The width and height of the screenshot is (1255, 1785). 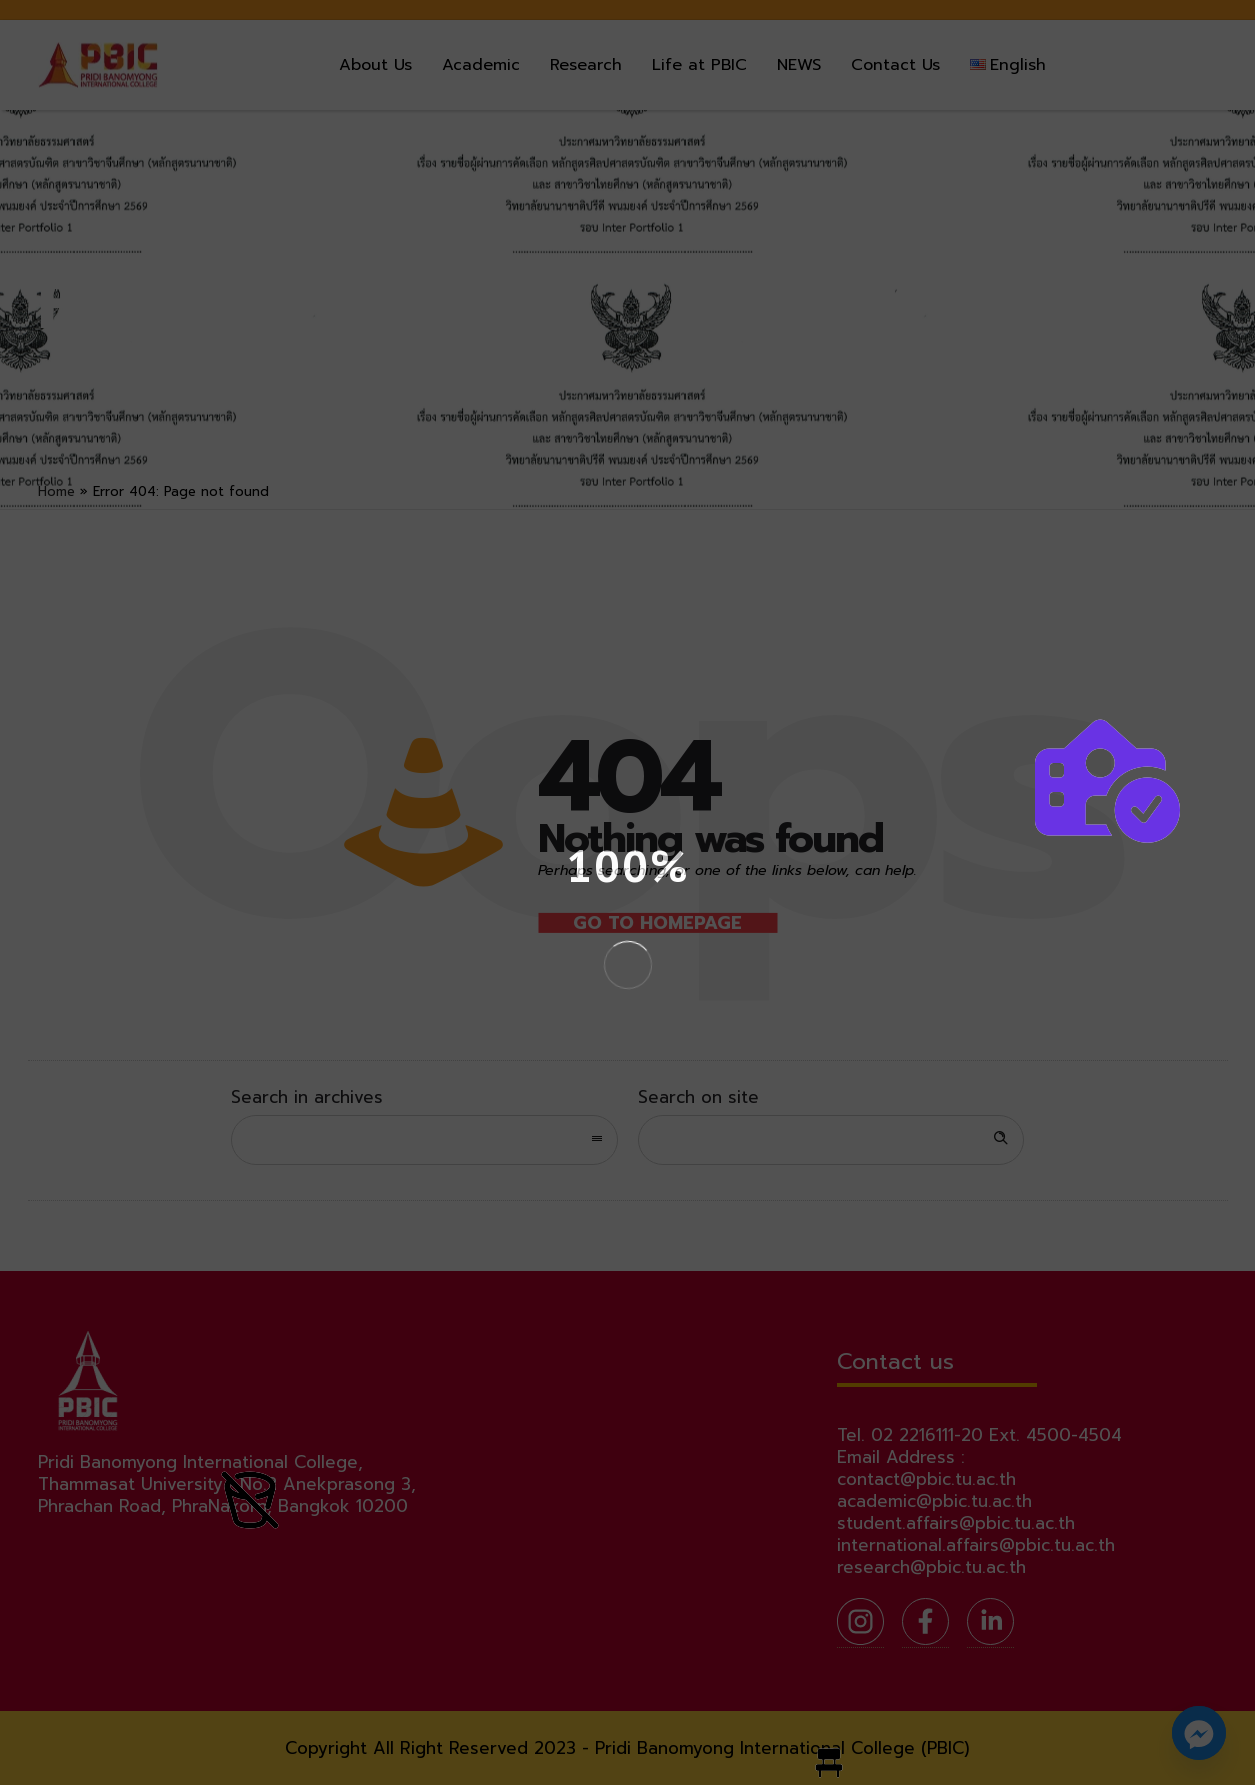 I want to click on school verification complete, so click(x=1107, y=777).